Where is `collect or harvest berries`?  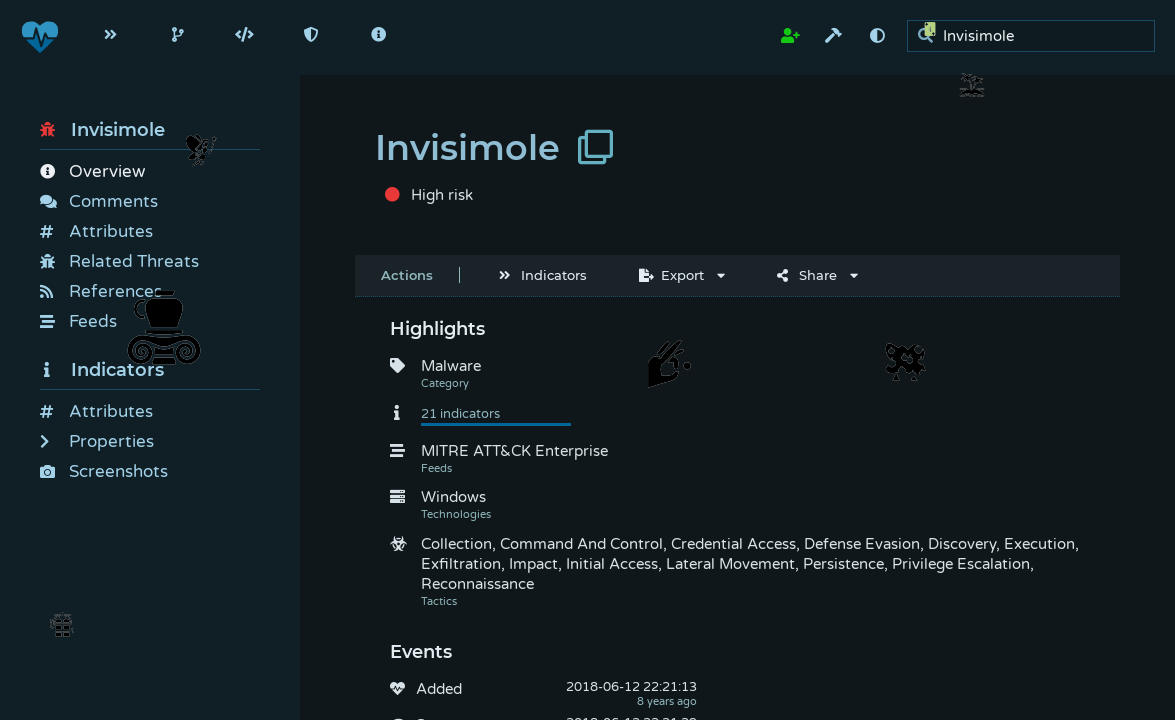 collect or harvest berries is located at coordinates (905, 360).